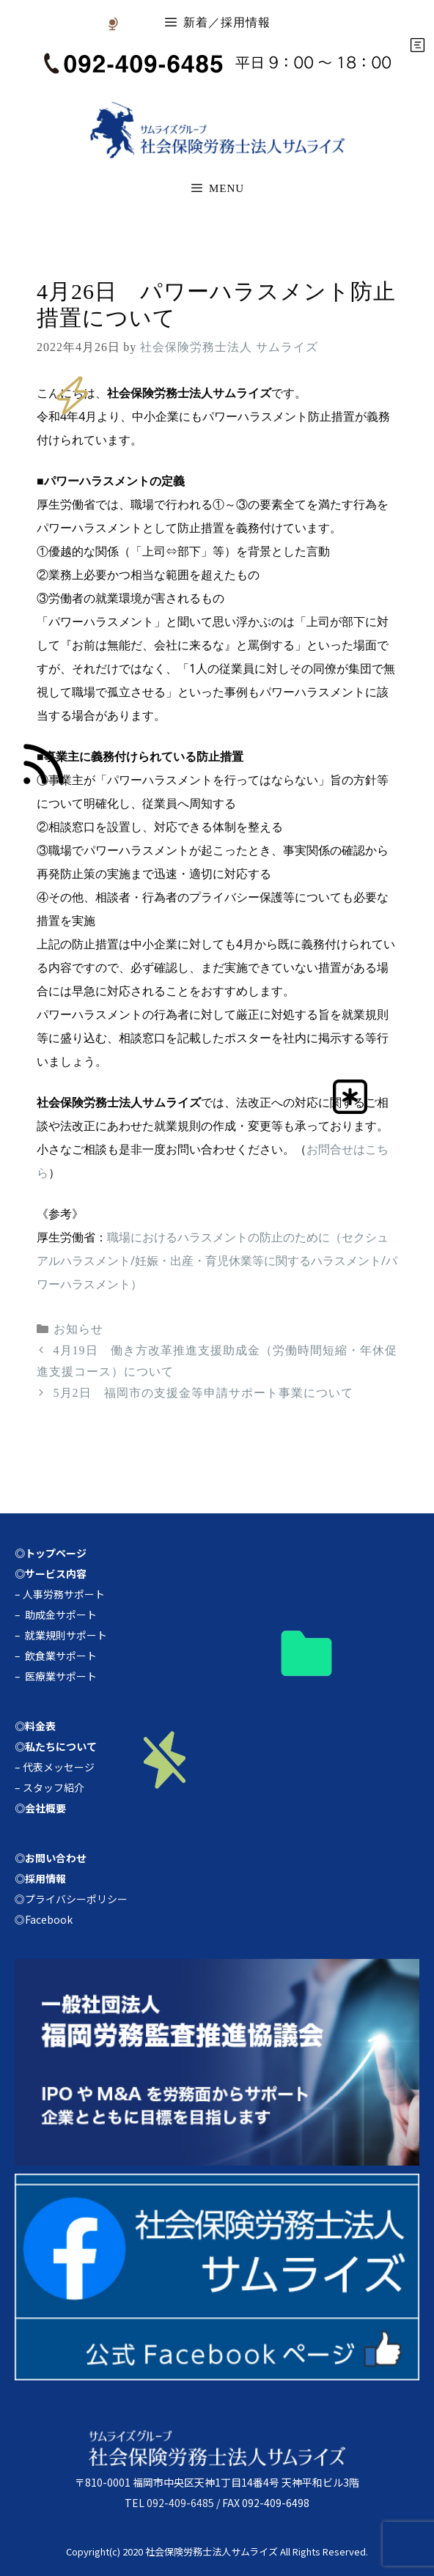  What do you see at coordinates (417, 45) in the screenshot?
I see `view project roadmap or timeline` at bounding box center [417, 45].